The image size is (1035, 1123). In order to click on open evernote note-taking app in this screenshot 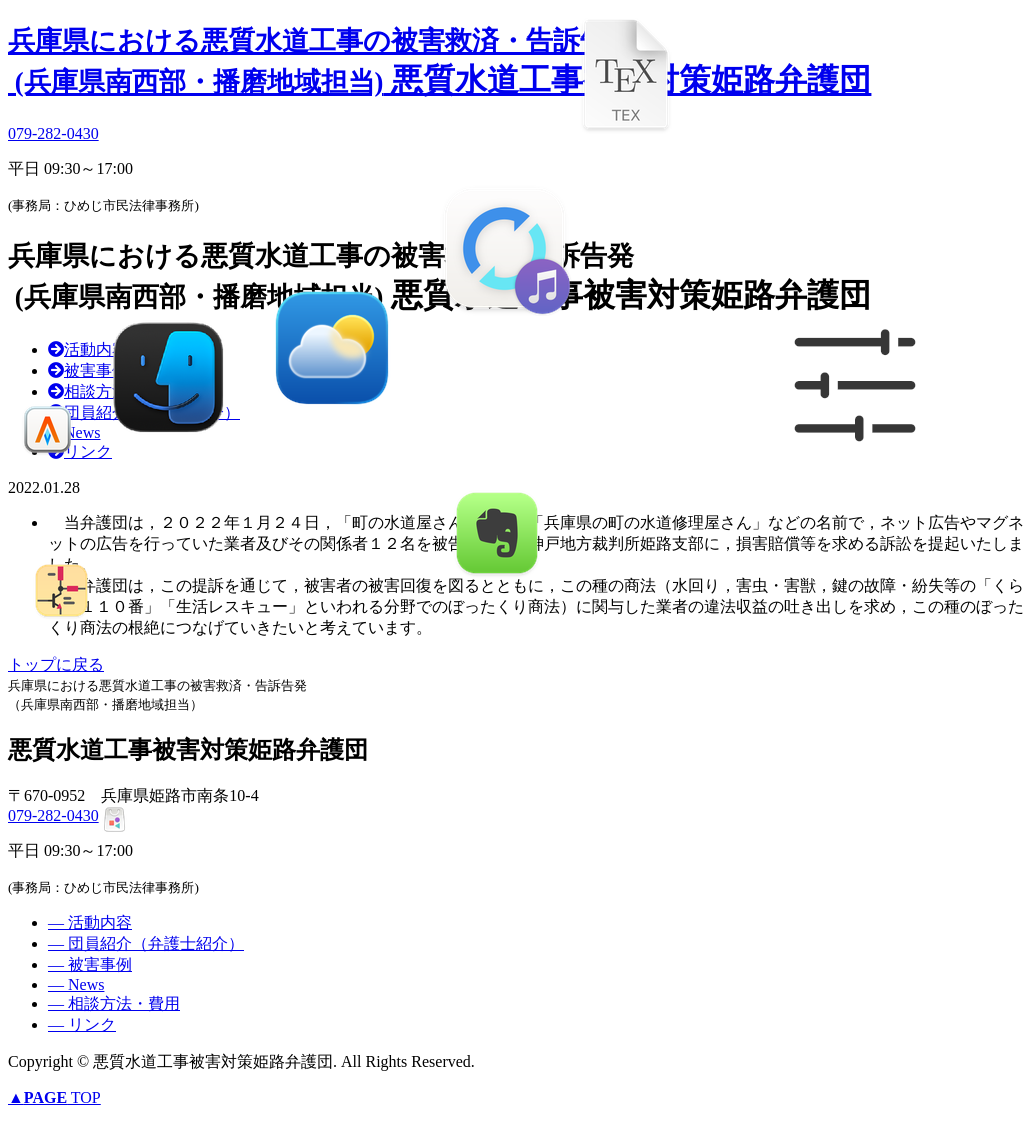, I will do `click(497, 533)`.